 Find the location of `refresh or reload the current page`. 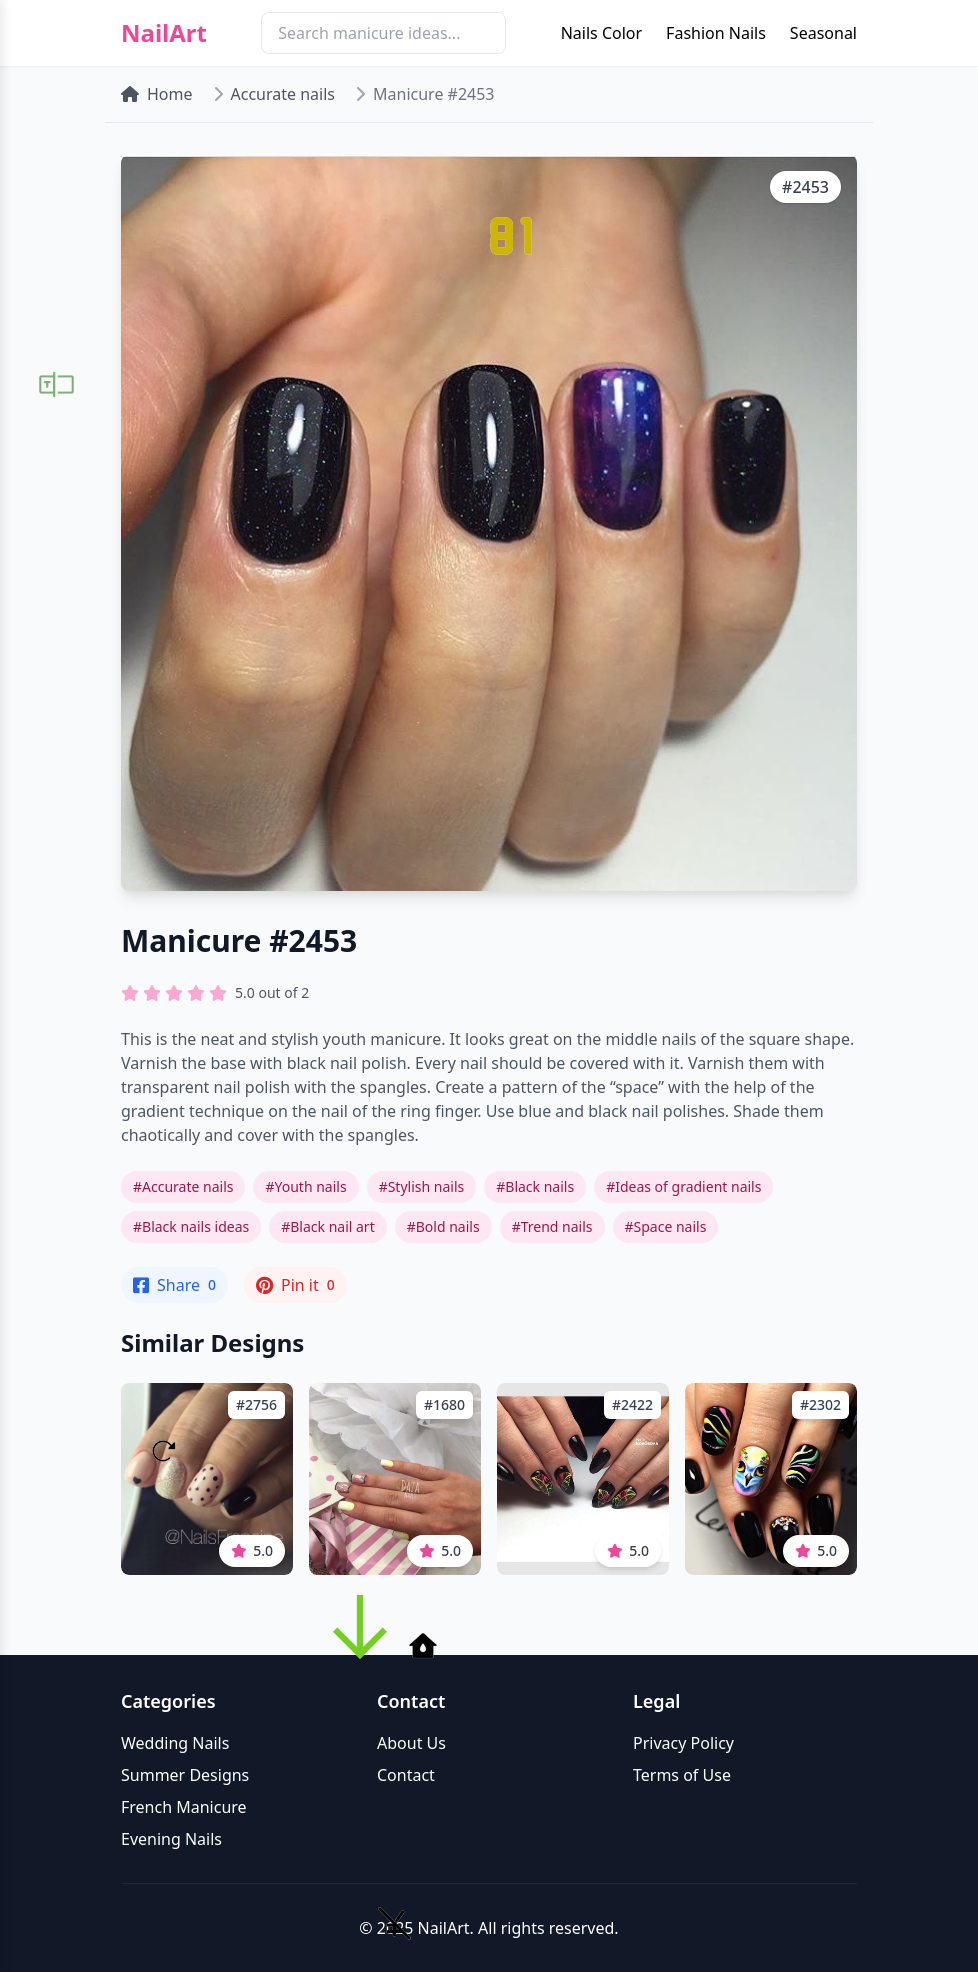

refresh or reload the current page is located at coordinates (163, 1451).